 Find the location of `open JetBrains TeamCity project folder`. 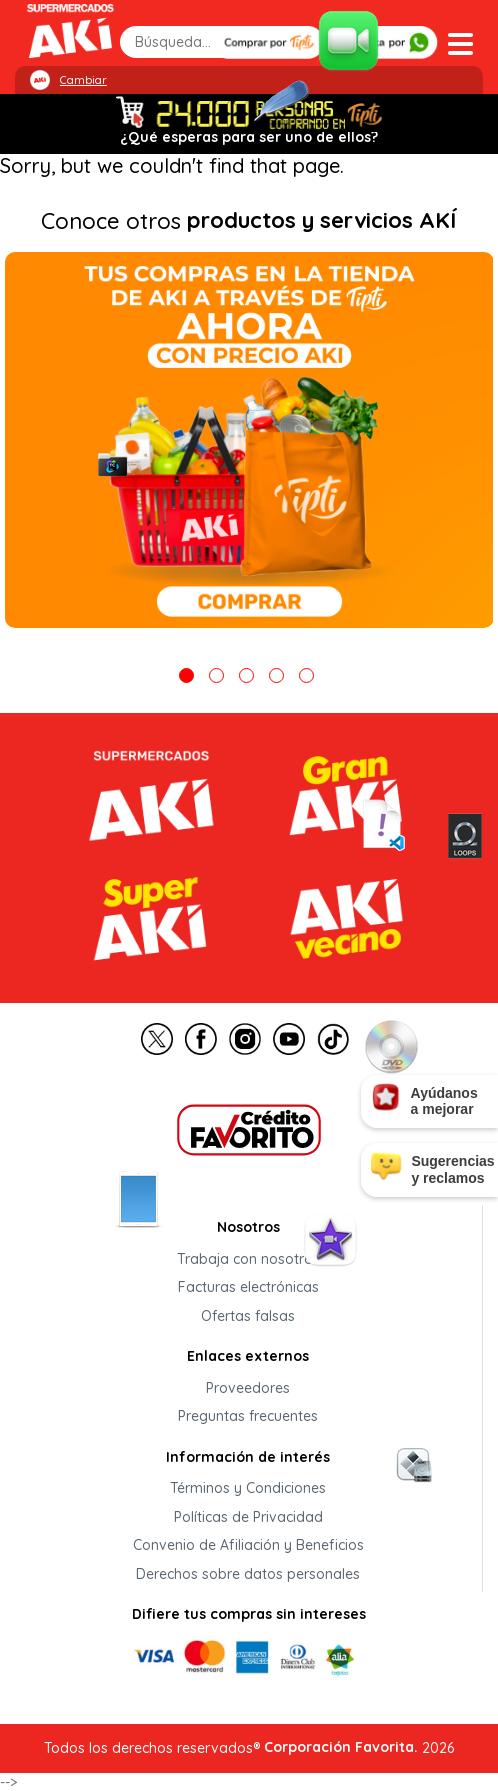

open JetBrains TeamCity project folder is located at coordinates (112, 465).